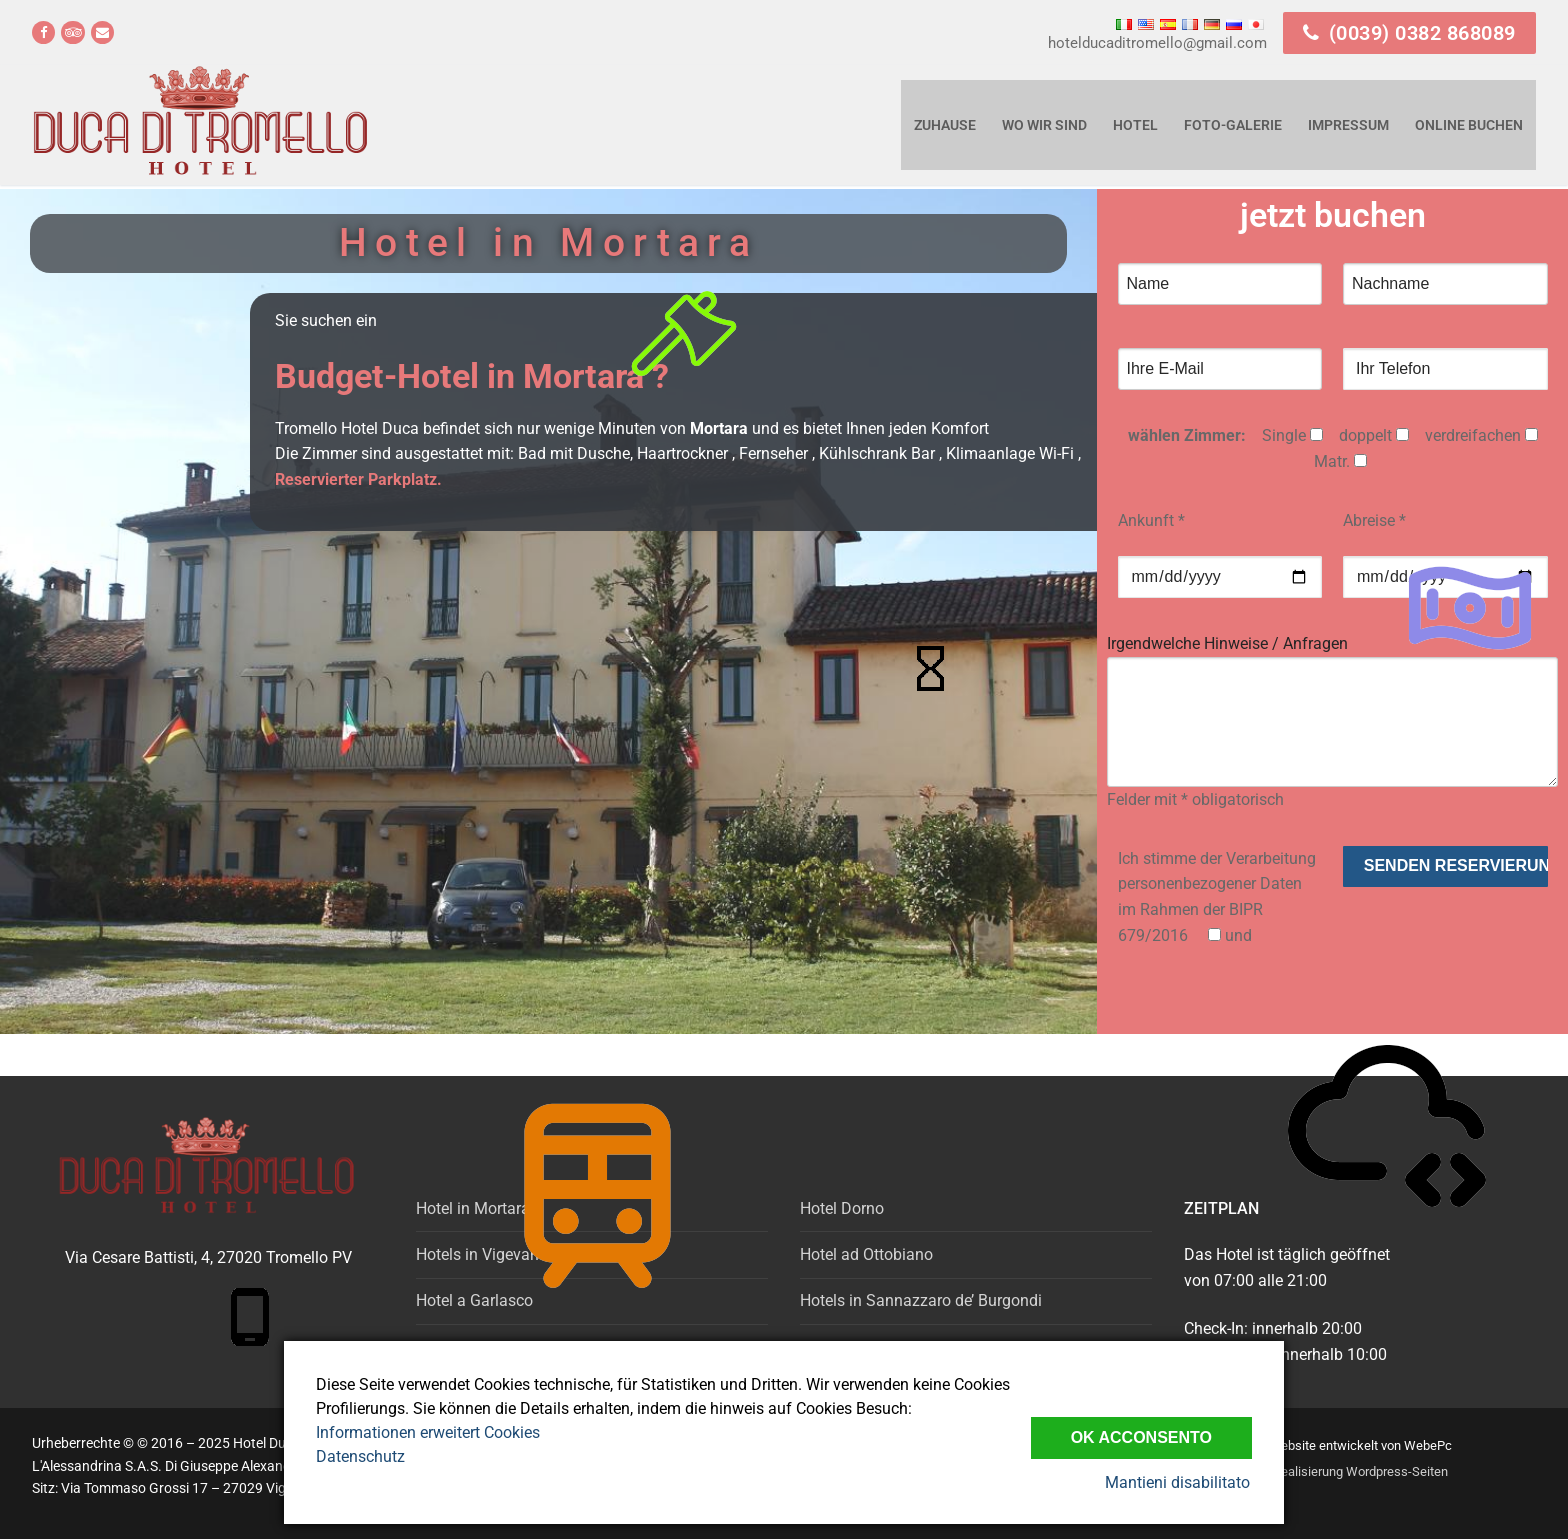 The width and height of the screenshot is (1568, 1540). What do you see at coordinates (1387, 1117) in the screenshot?
I see `access cloud-based code or development tools` at bounding box center [1387, 1117].